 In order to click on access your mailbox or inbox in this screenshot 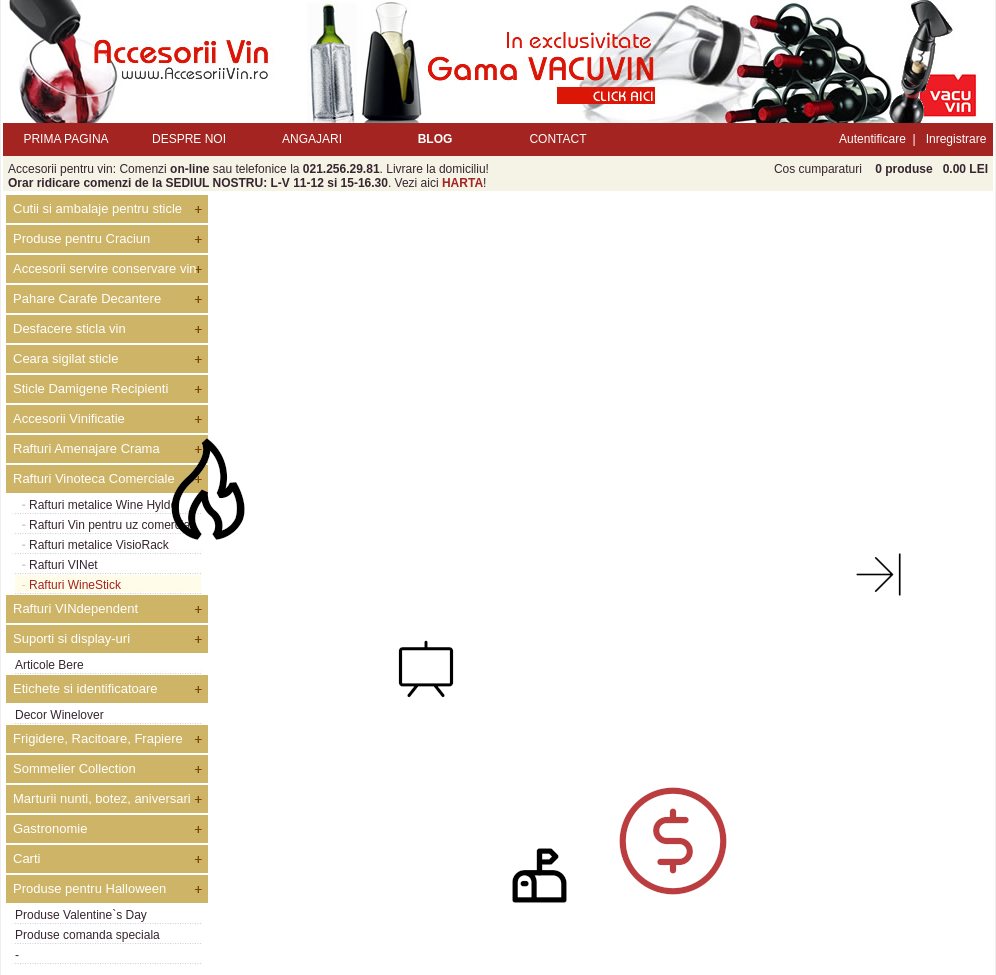, I will do `click(539, 875)`.